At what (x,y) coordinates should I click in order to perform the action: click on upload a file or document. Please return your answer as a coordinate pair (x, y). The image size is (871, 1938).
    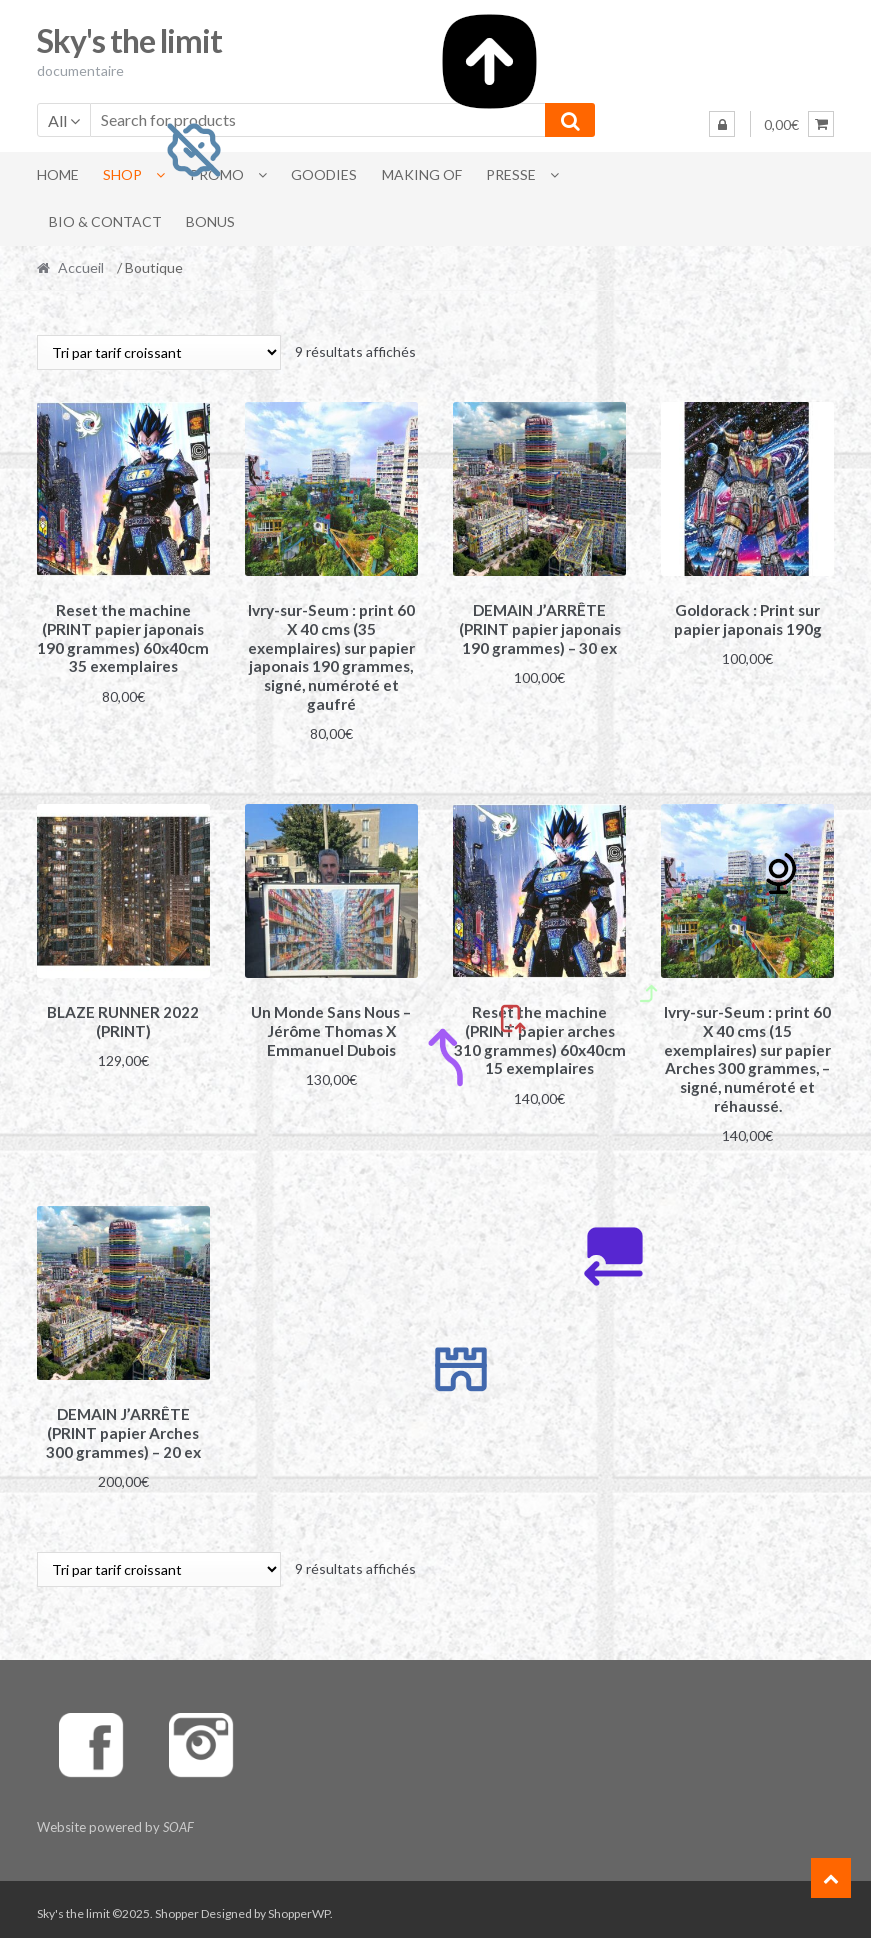
    Looking at the image, I should click on (489, 61).